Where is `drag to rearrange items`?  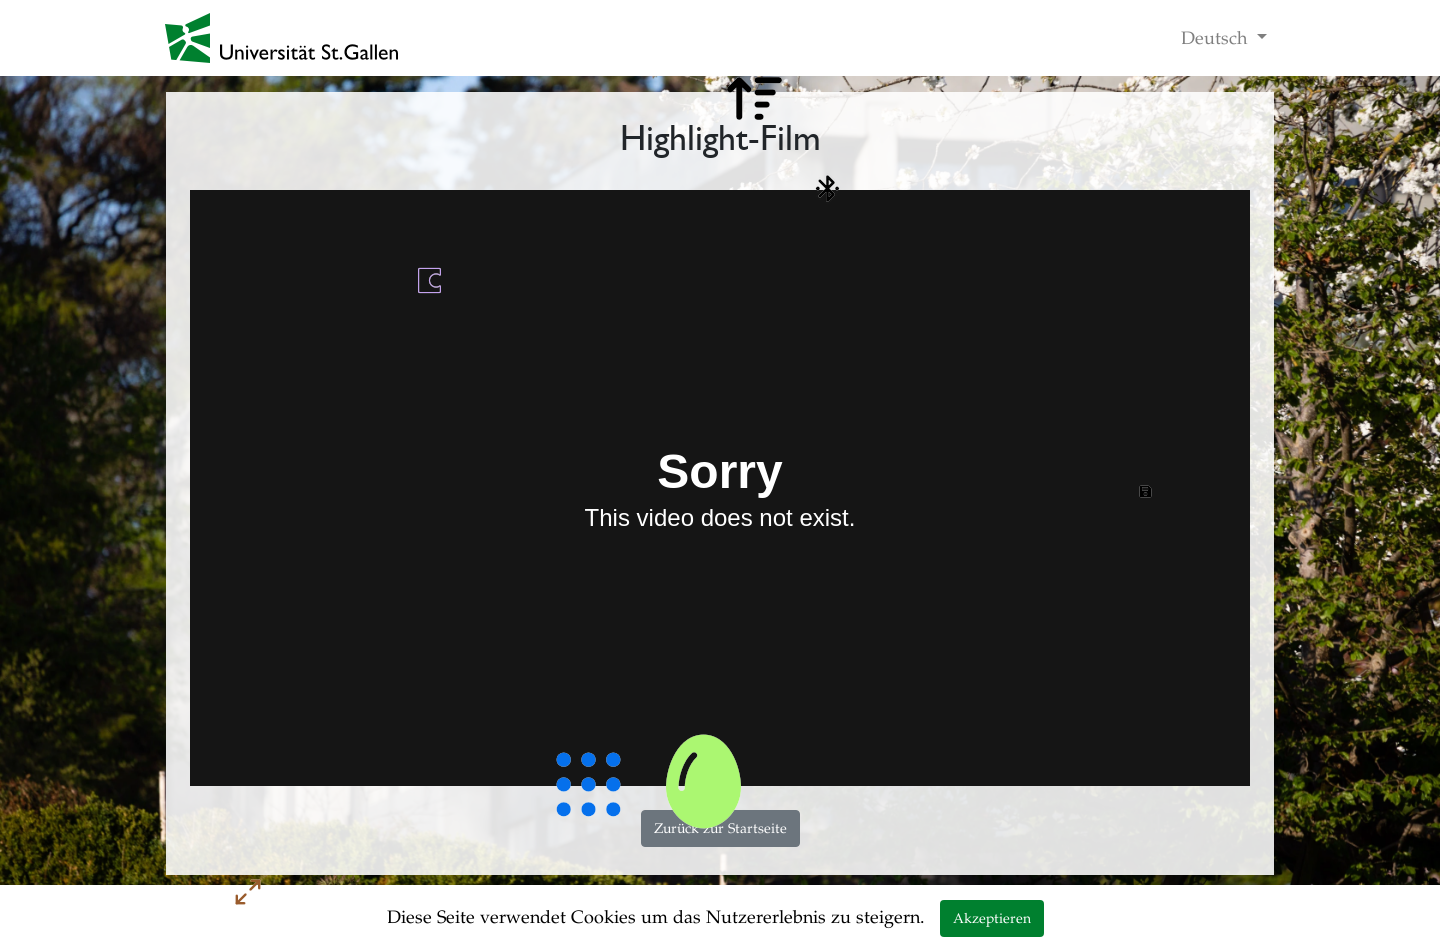
drag to rearrange items is located at coordinates (588, 784).